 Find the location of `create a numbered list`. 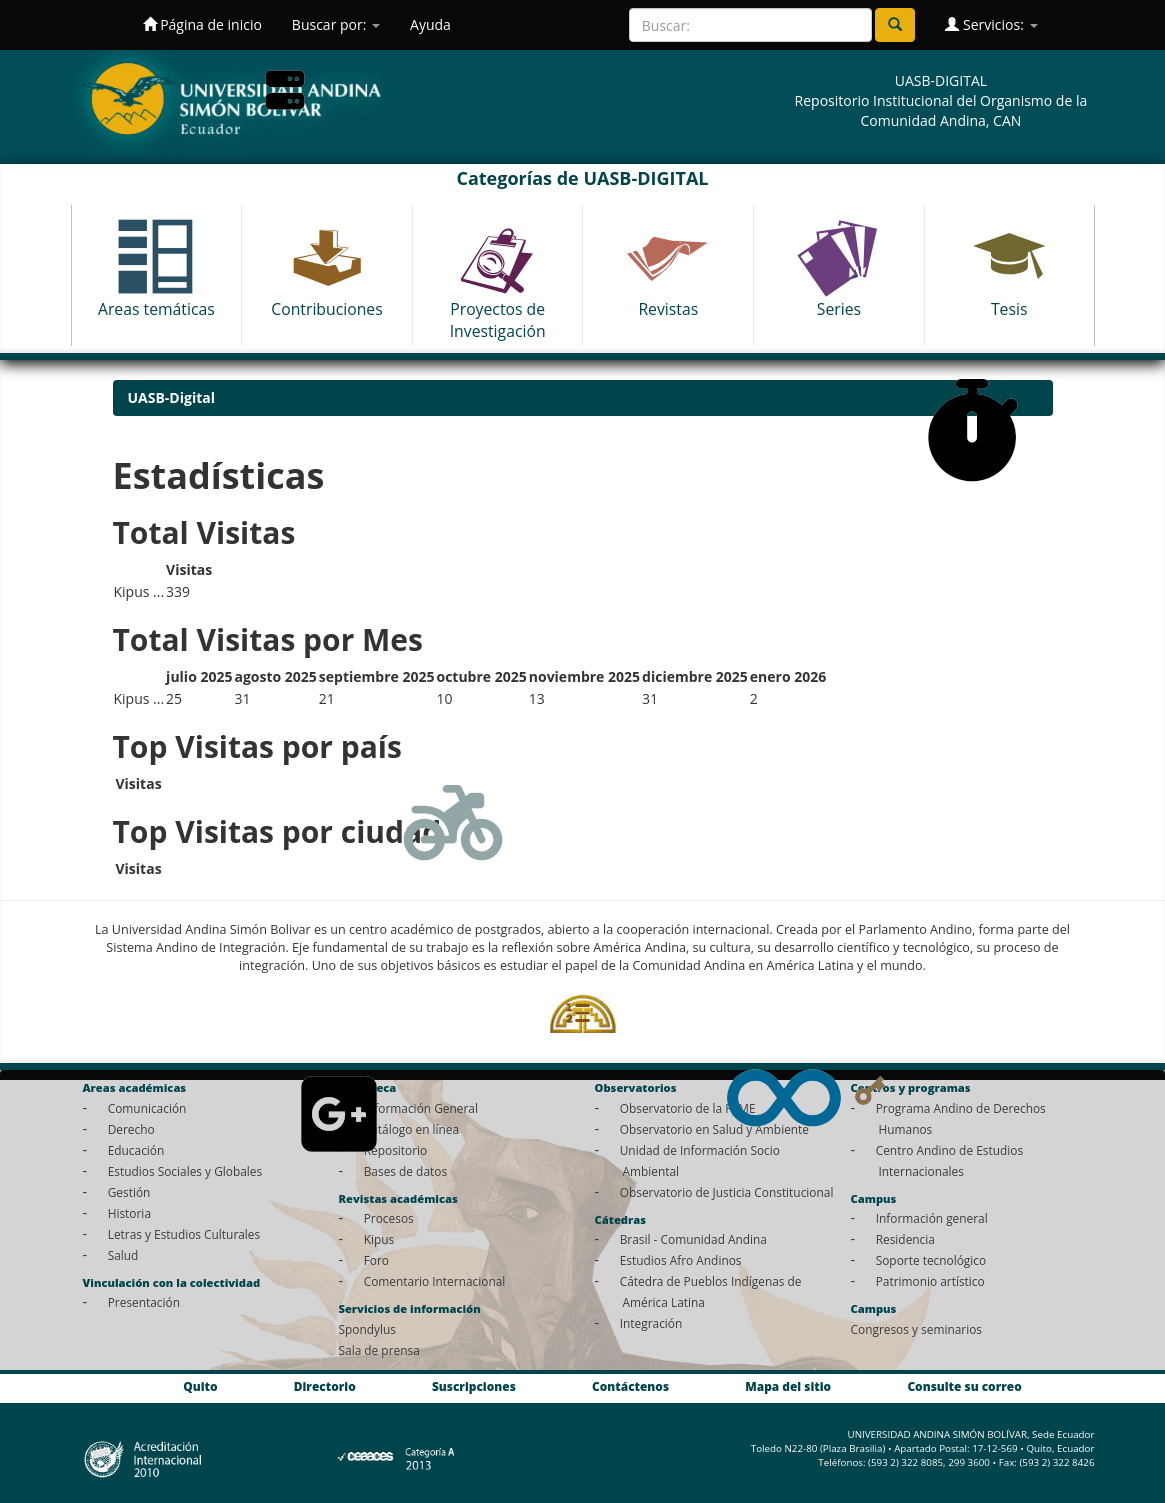

create a numbered list is located at coordinates (578, 1013).